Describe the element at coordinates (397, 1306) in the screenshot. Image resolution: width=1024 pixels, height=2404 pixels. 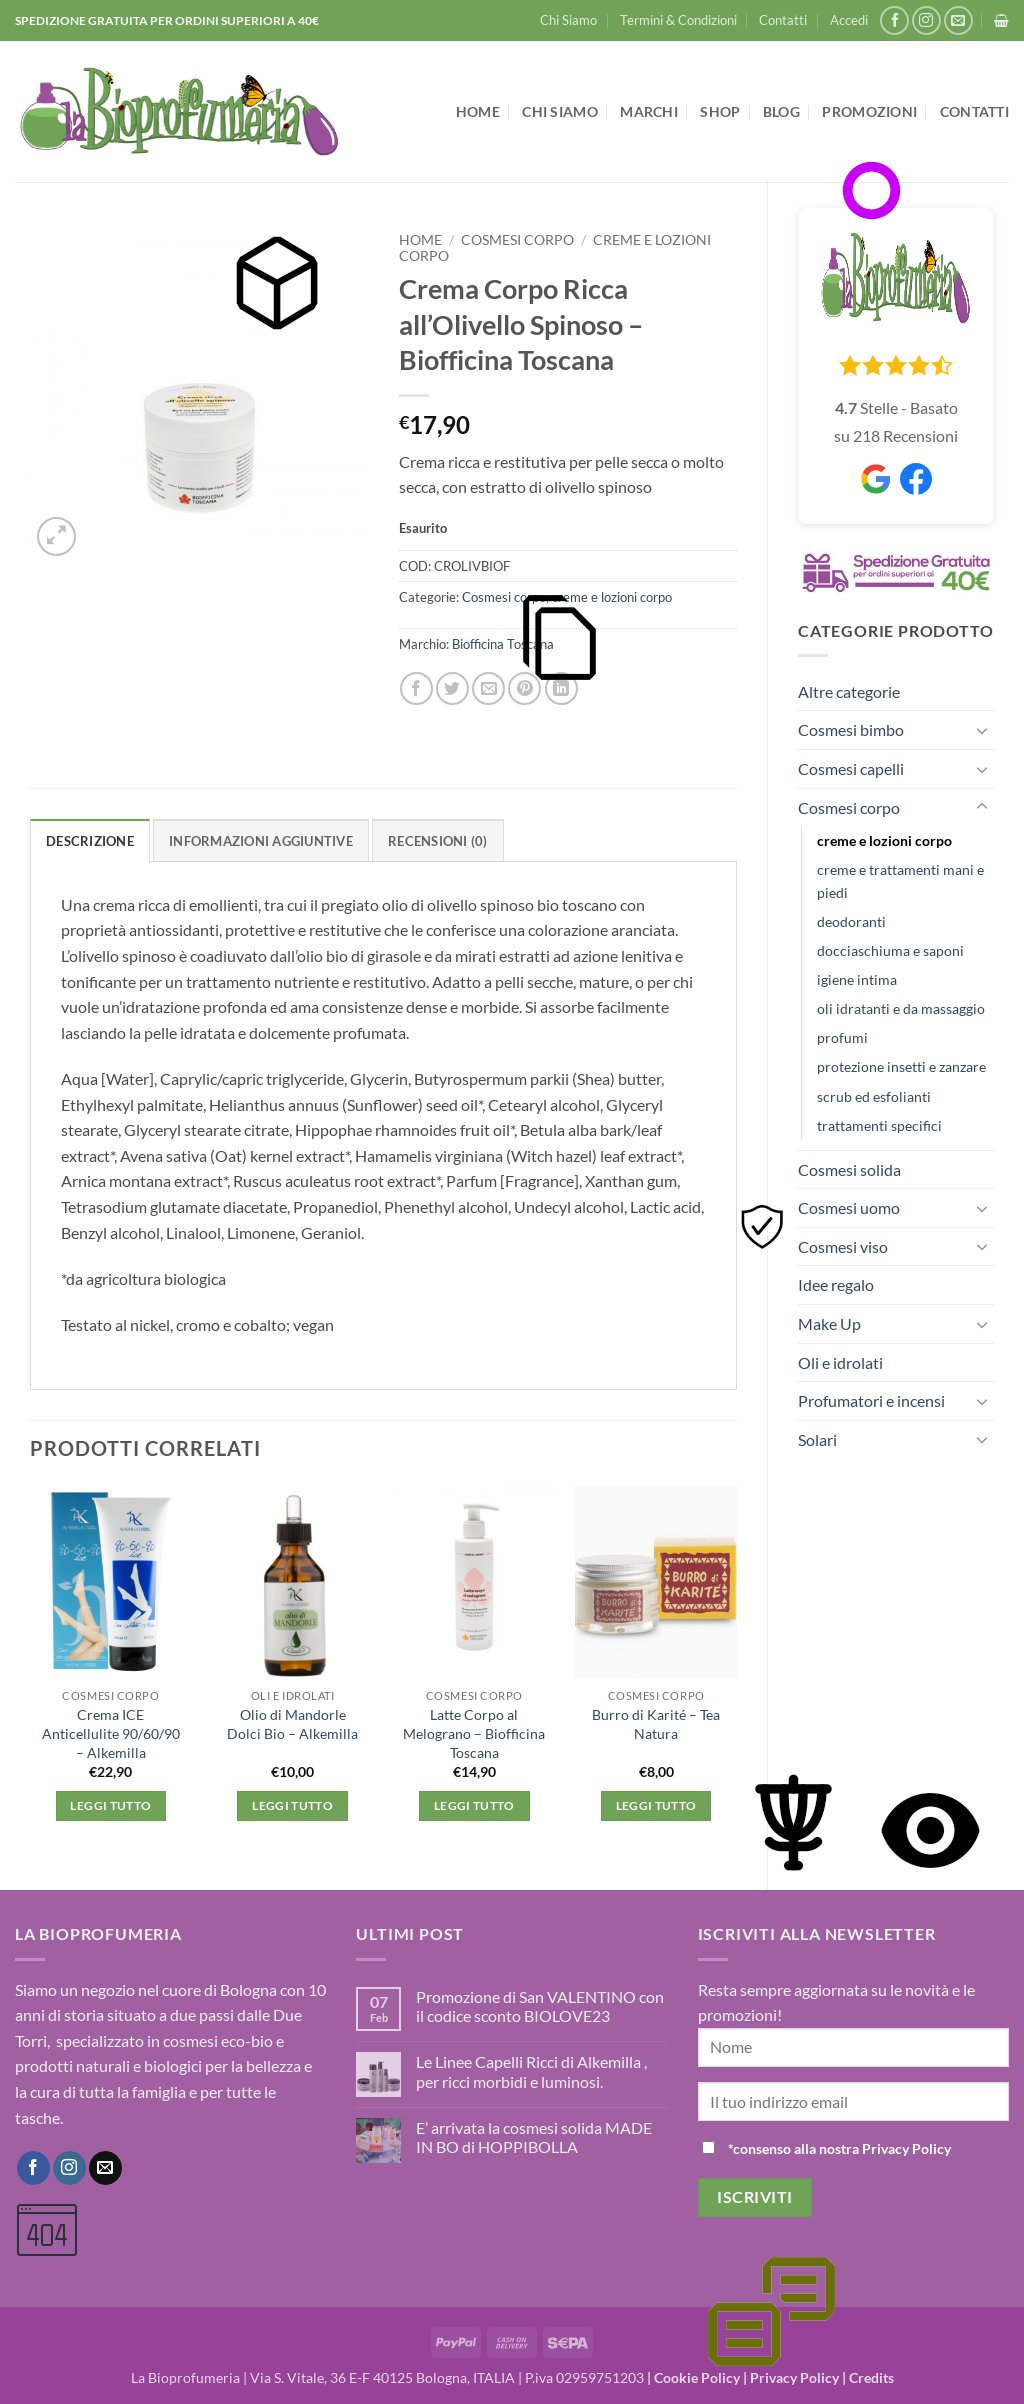
I see `empty placeholder icon for spacing or alignment` at that location.